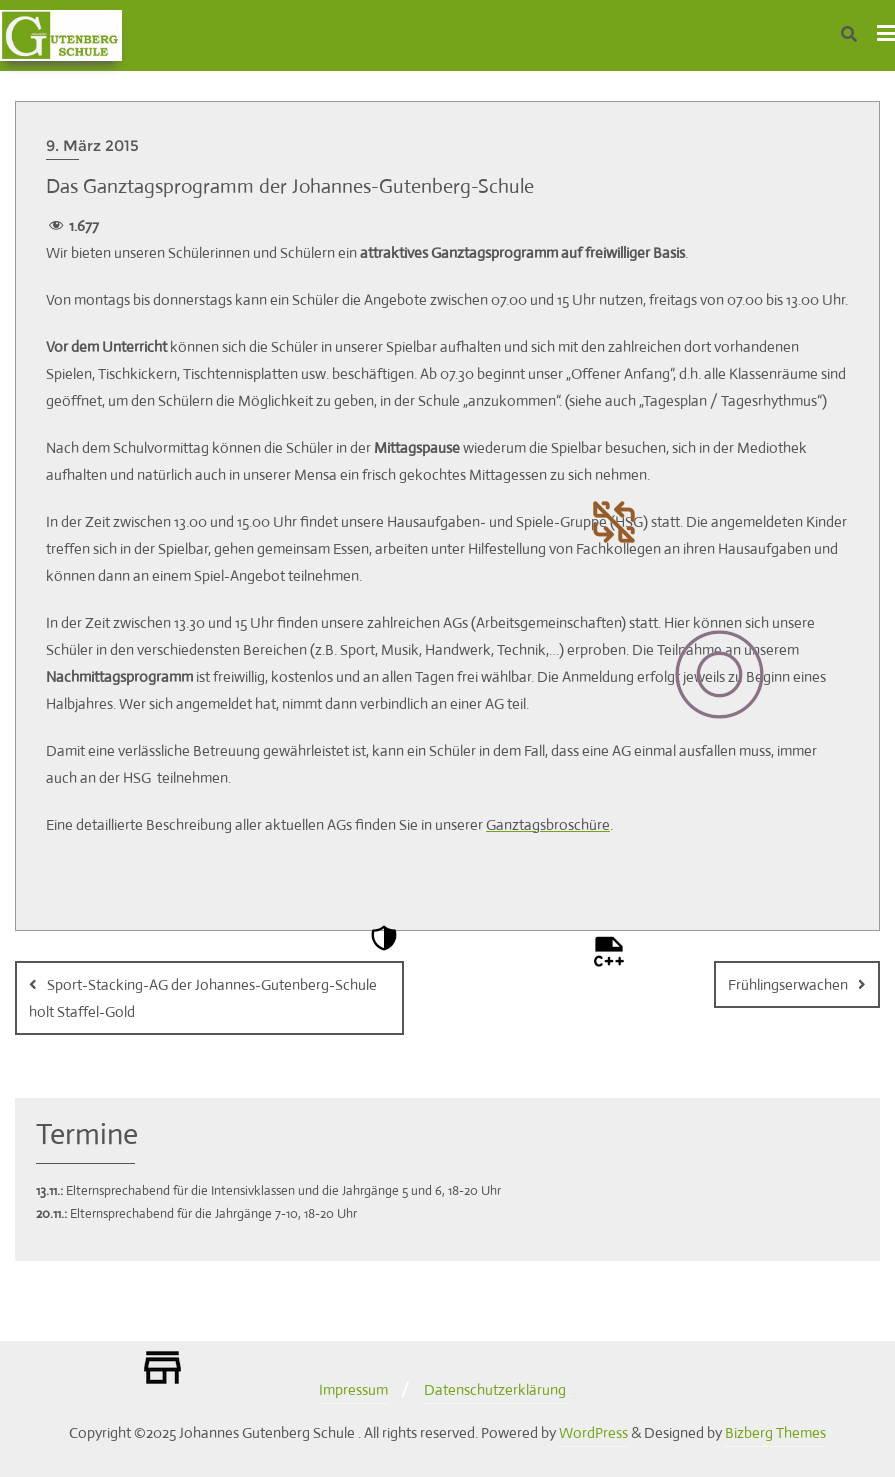 This screenshot has width=895, height=1477. I want to click on indicates partial security or protection status, so click(384, 938).